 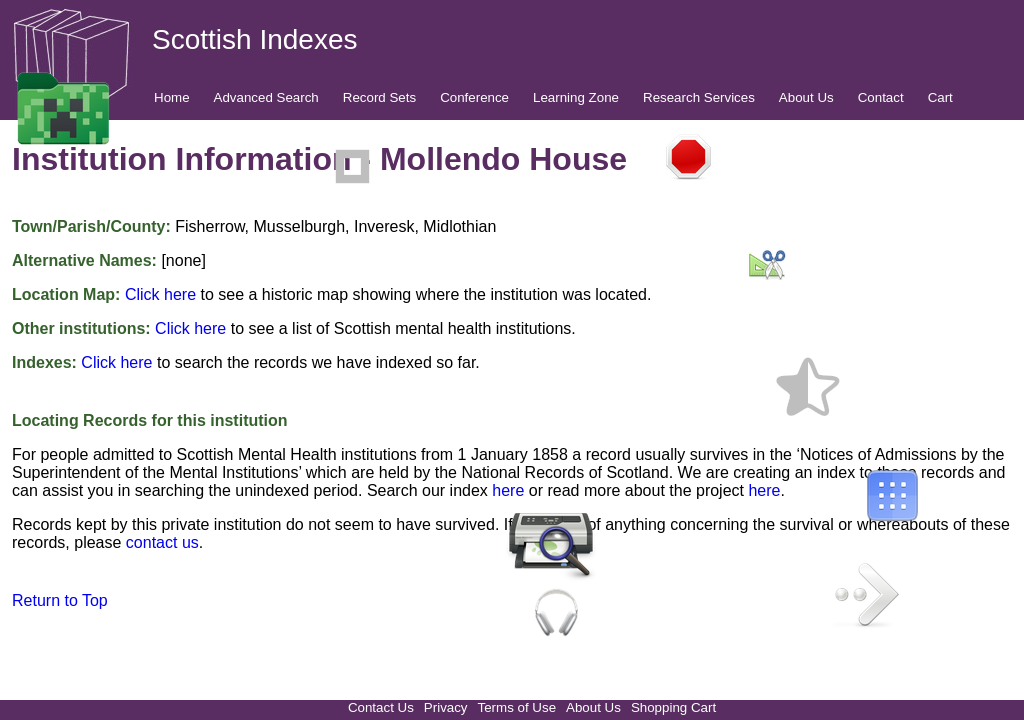 I want to click on navigate to the next item or page, so click(x=866, y=594).